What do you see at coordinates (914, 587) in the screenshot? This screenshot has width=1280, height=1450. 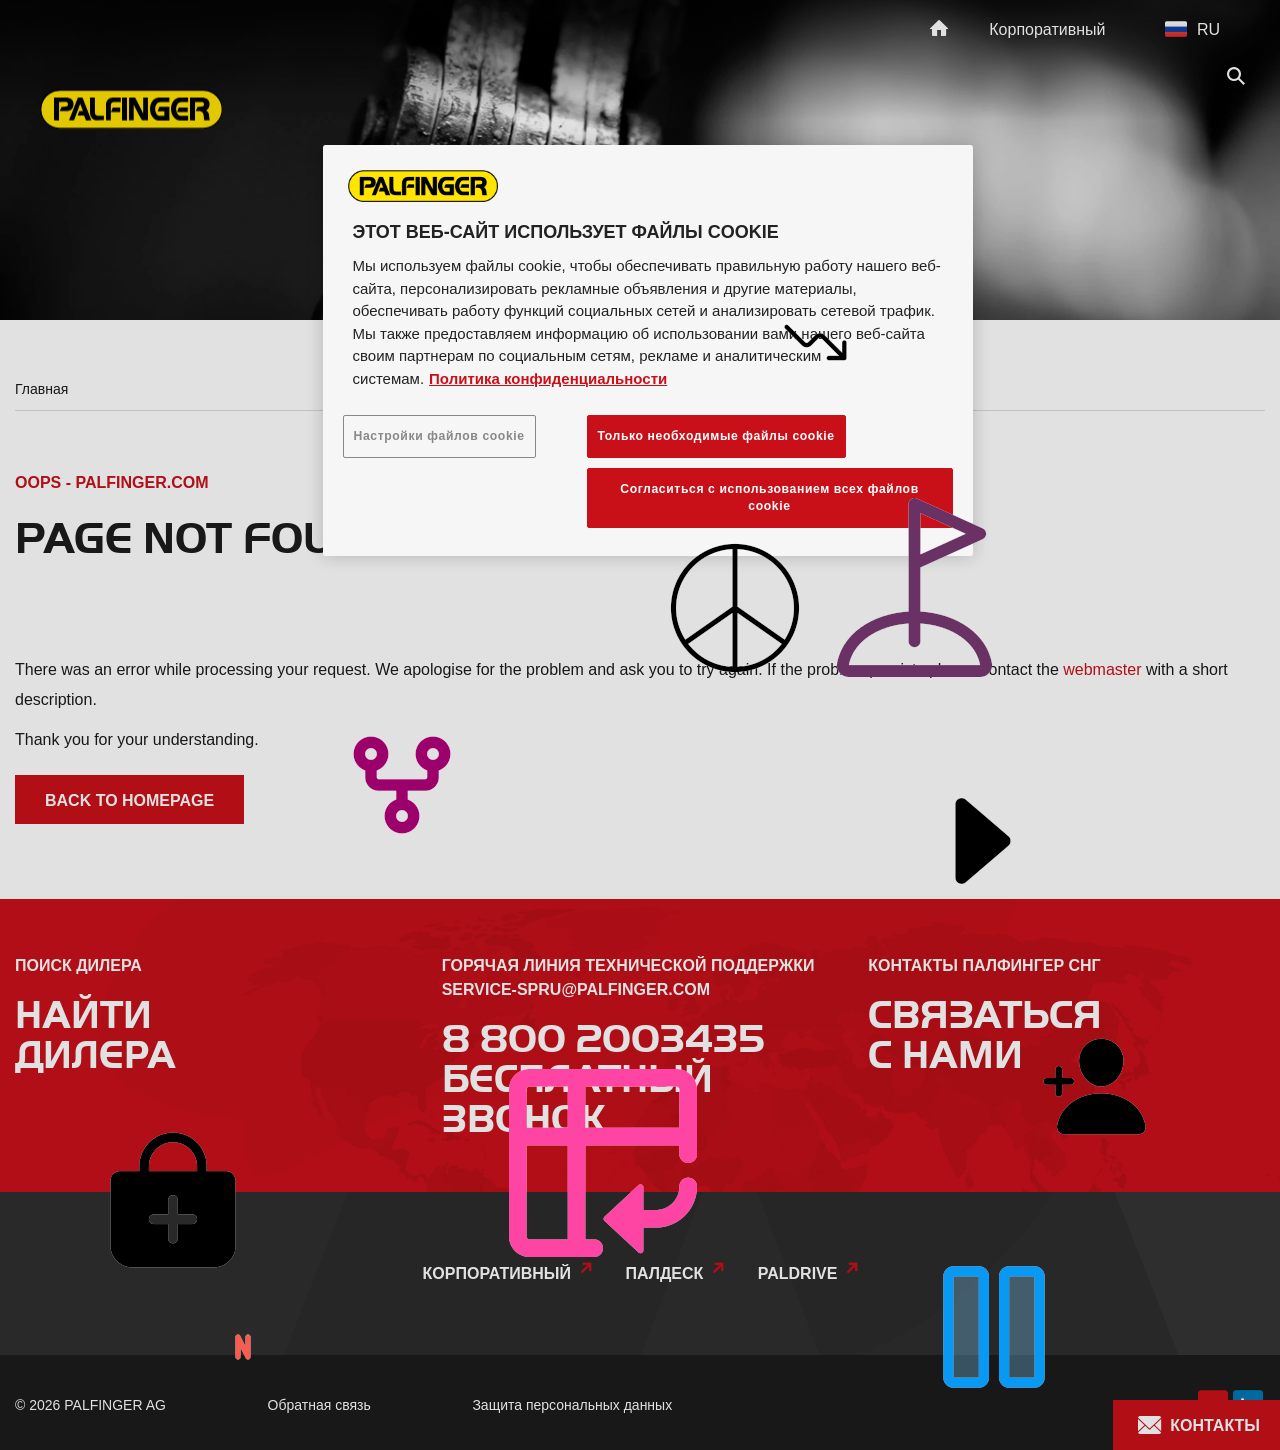 I see `view golf course locations or tee times` at bounding box center [914, 587].